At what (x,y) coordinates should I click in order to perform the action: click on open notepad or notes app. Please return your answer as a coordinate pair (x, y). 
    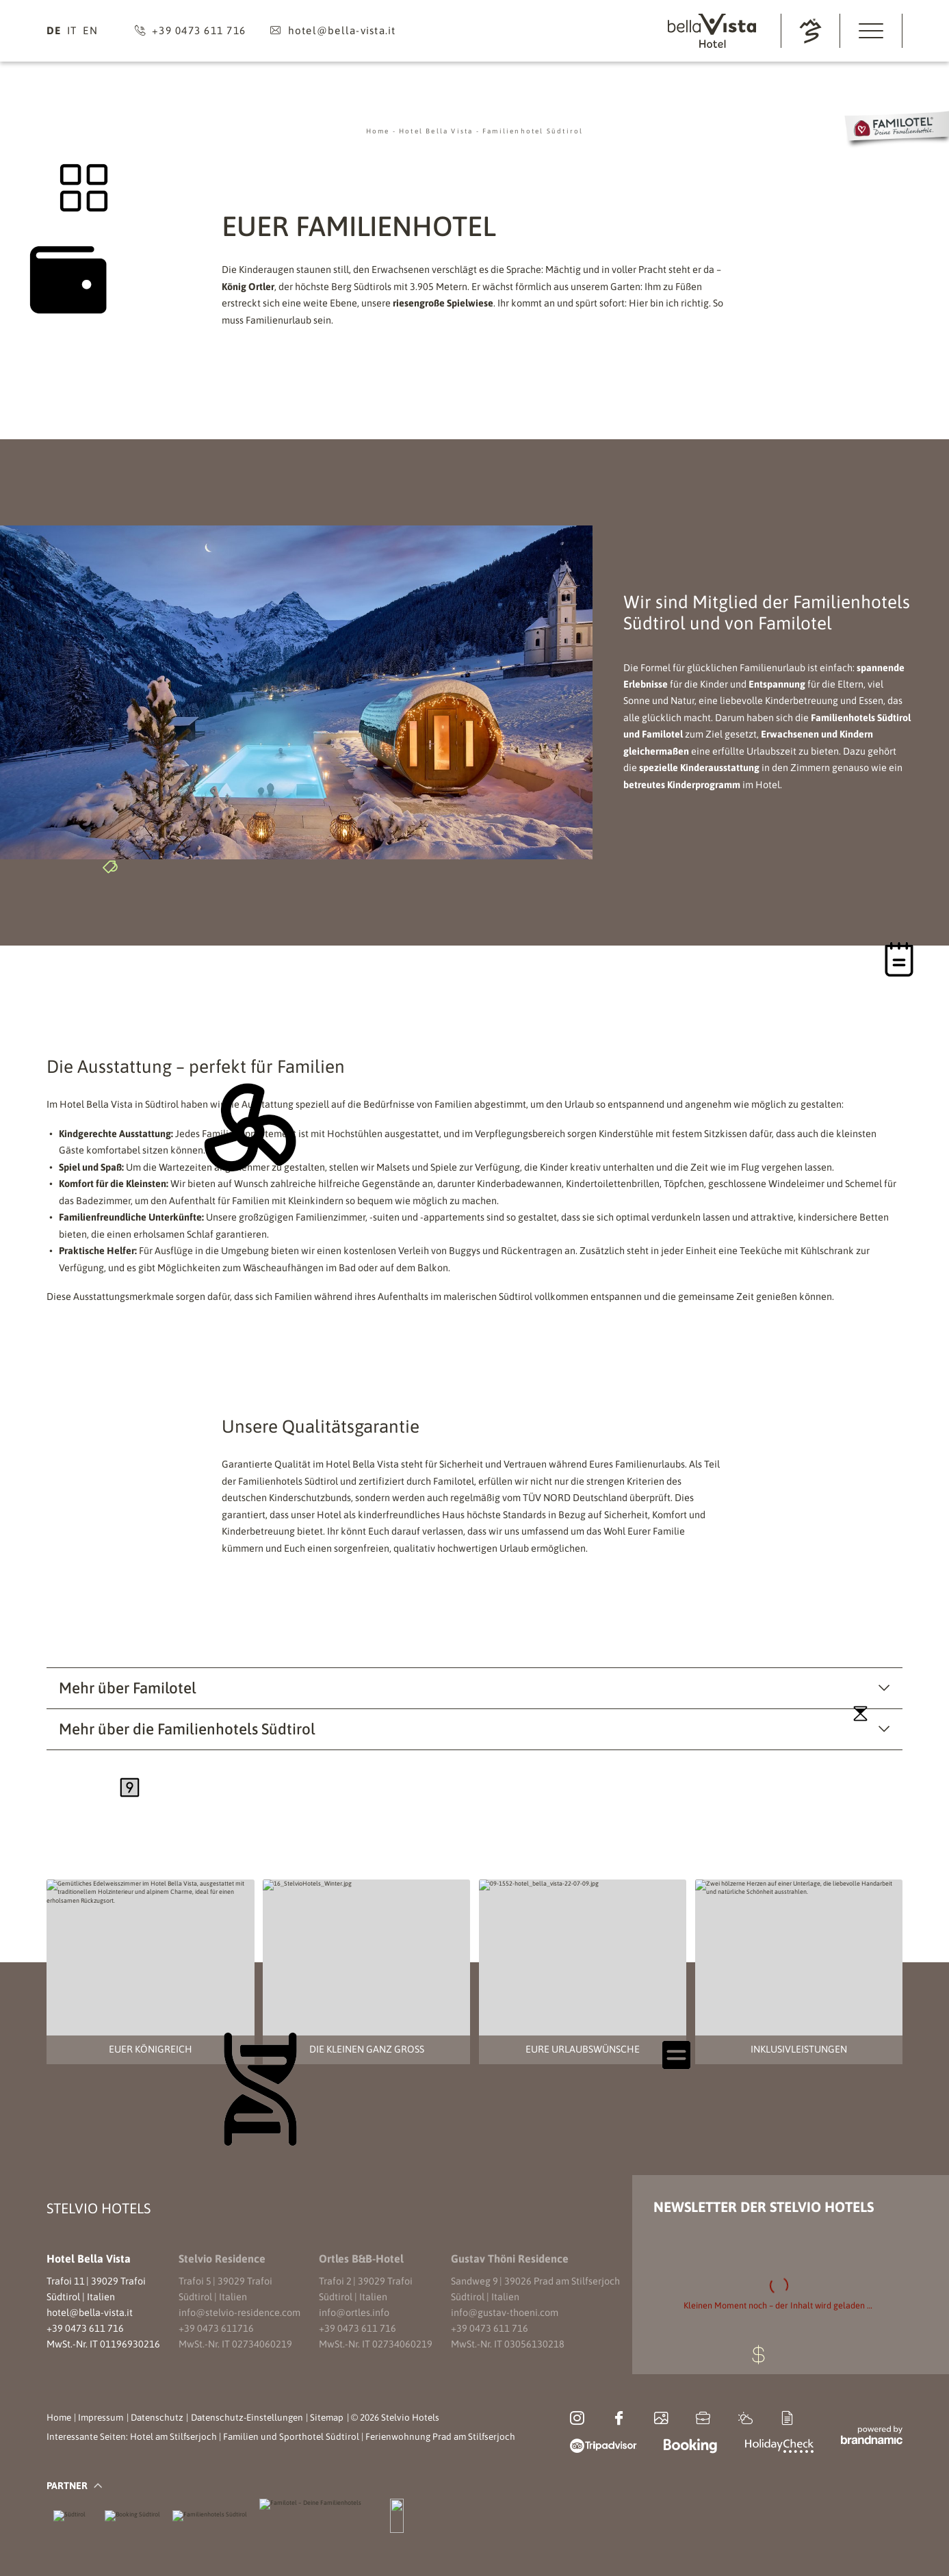
    Looking at the image, I should click on (899, 960).